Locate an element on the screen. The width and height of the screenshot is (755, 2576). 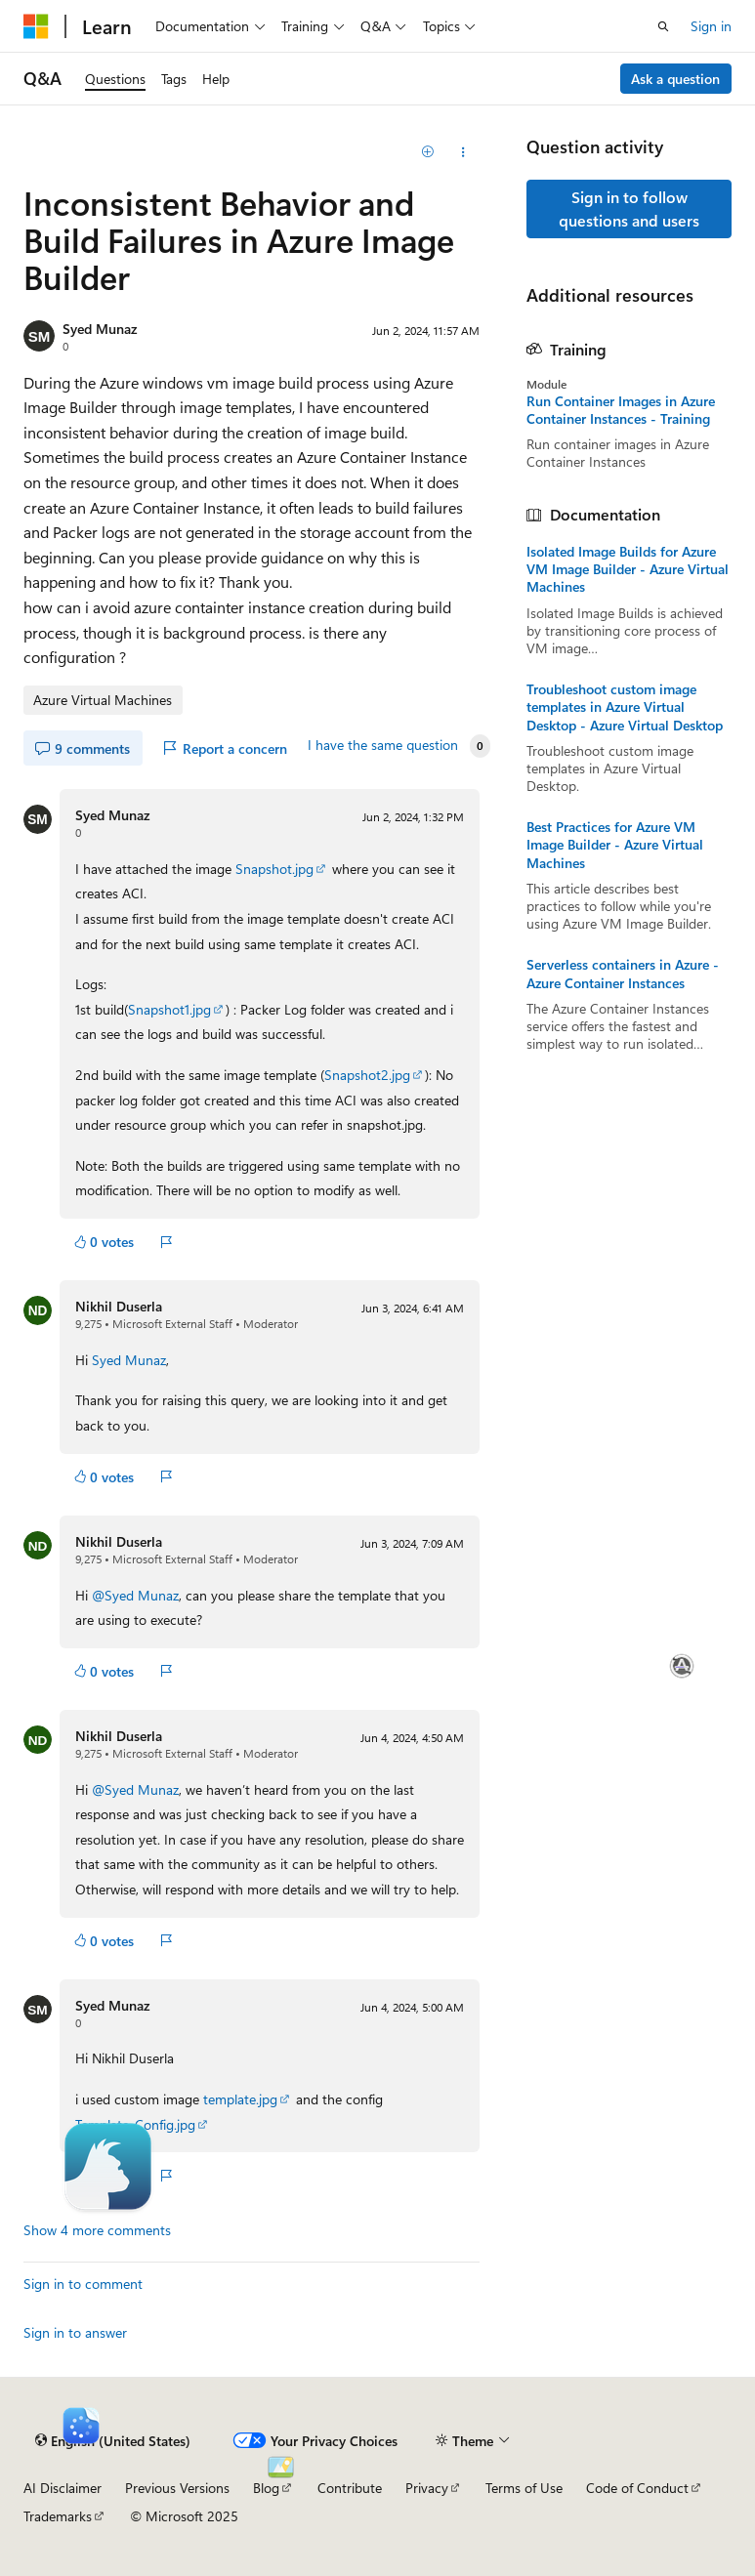
open the photos app is located at coordinates (280, 2467).